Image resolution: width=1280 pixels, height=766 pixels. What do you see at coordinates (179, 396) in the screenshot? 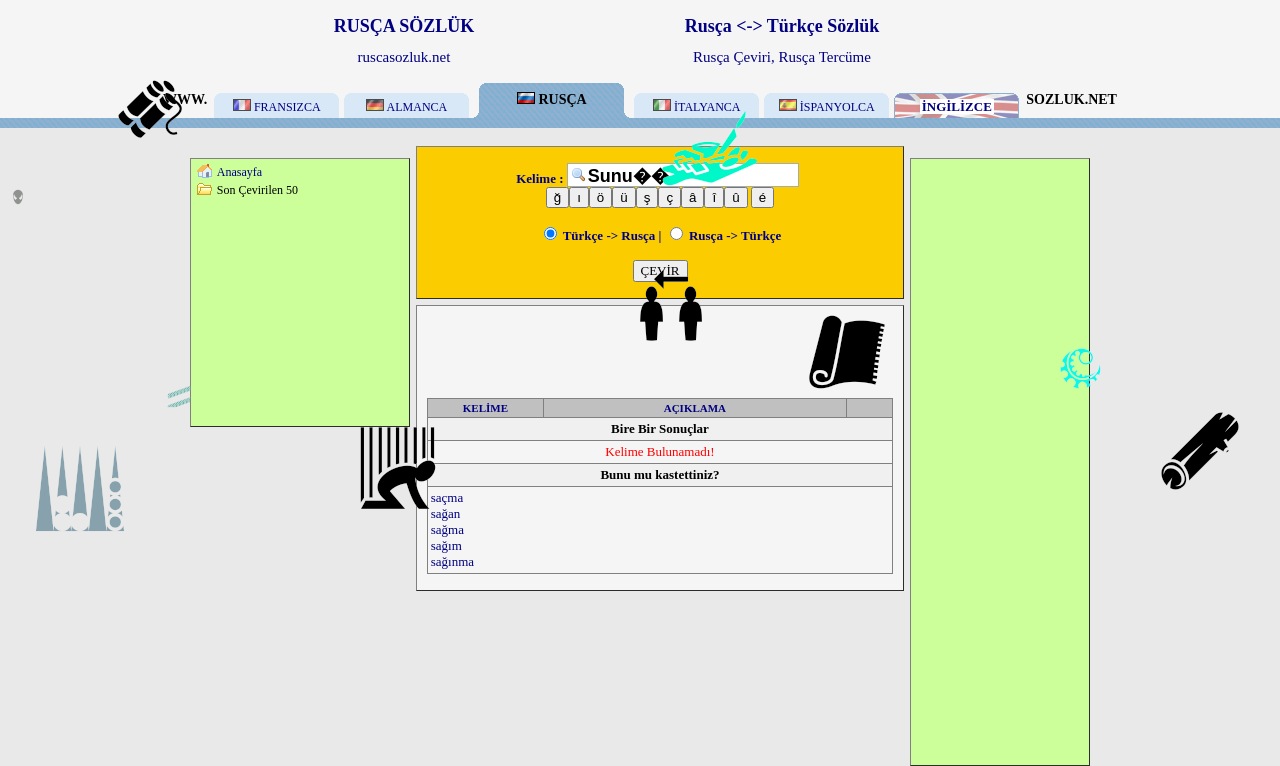
I see `indicates off-road or vehicle trail mode` at bounding box center [179, 396].